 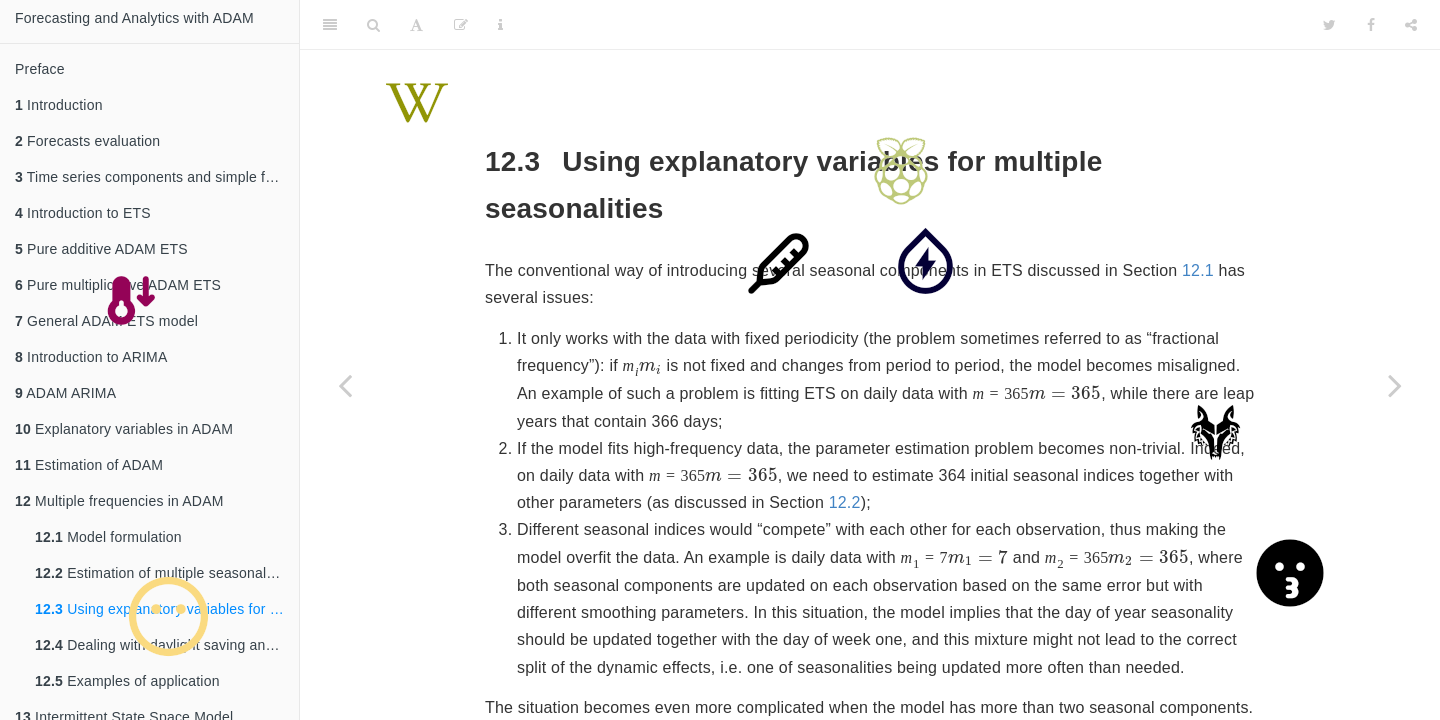 What do you see at coordinates (168, 616) in the screenshot?
I see `indicates a neutral or indifferent reaction` at bounding box center [168, 616].